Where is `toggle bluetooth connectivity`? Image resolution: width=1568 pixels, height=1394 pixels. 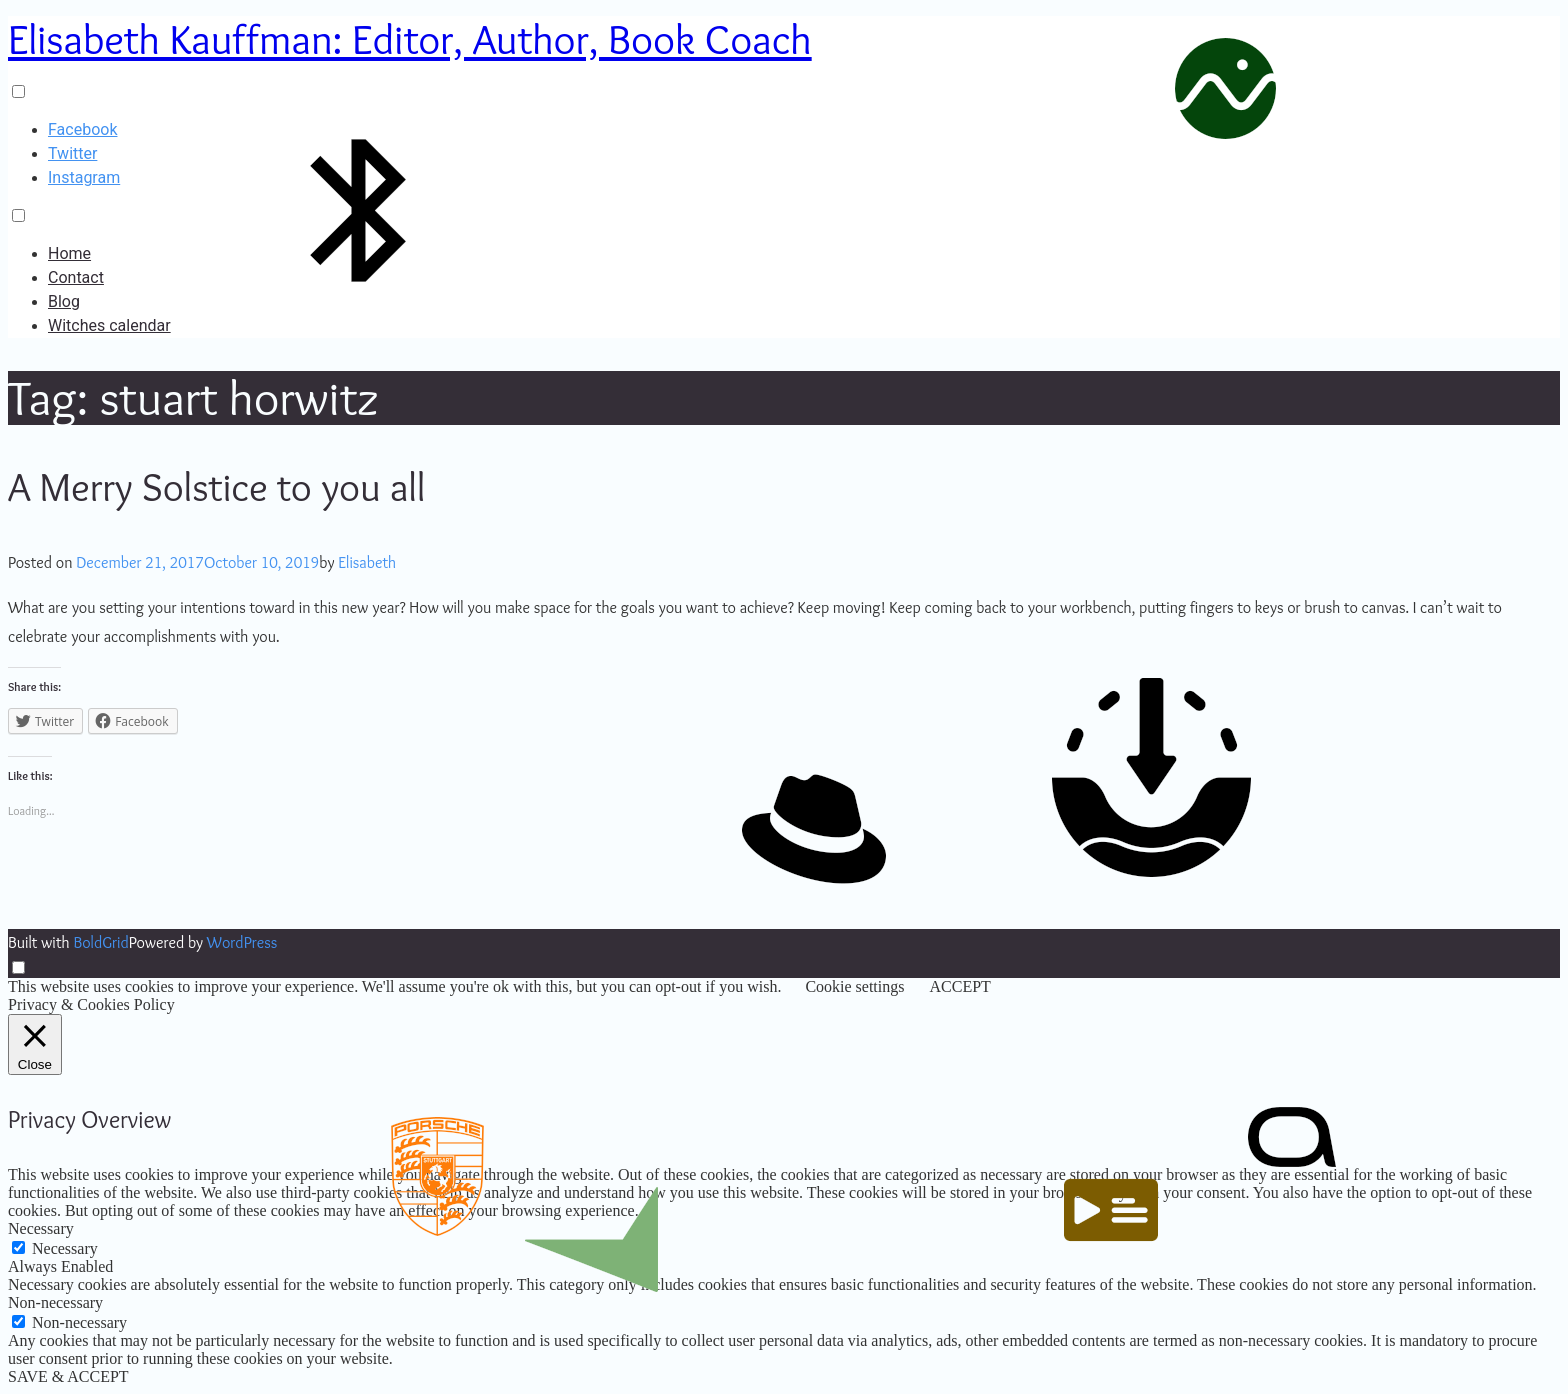
toggle bluetooth connectivity is located at coordinates (358, 210).